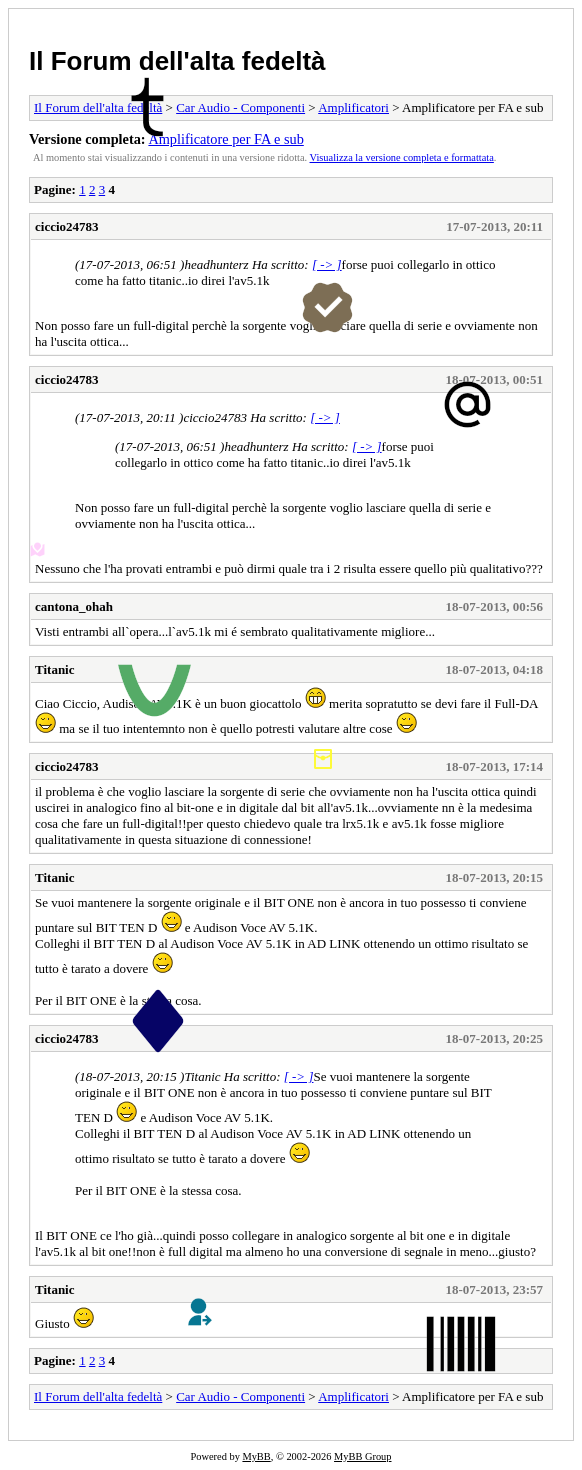 The width and height of the screenshot is (582, 1470). Describe the element at coordinates (327, 307) in the screenshot. I see `indicates a verified account or profile` at that location.